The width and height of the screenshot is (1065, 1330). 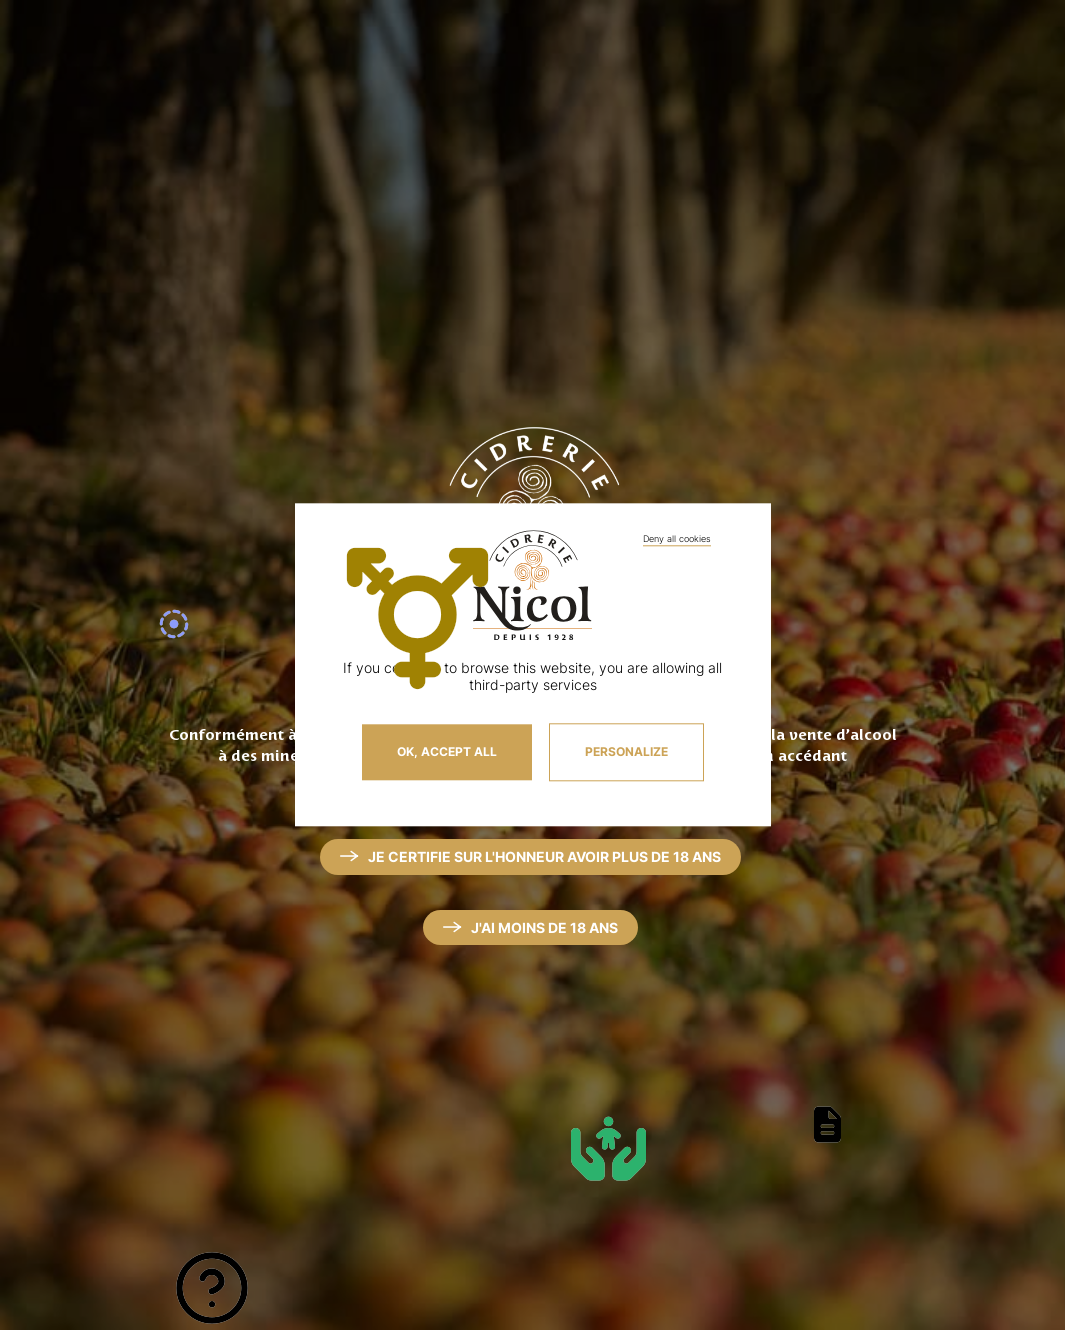 I want to click on apply tilt-shift blur effect to photo, so click(x=174, y=624).